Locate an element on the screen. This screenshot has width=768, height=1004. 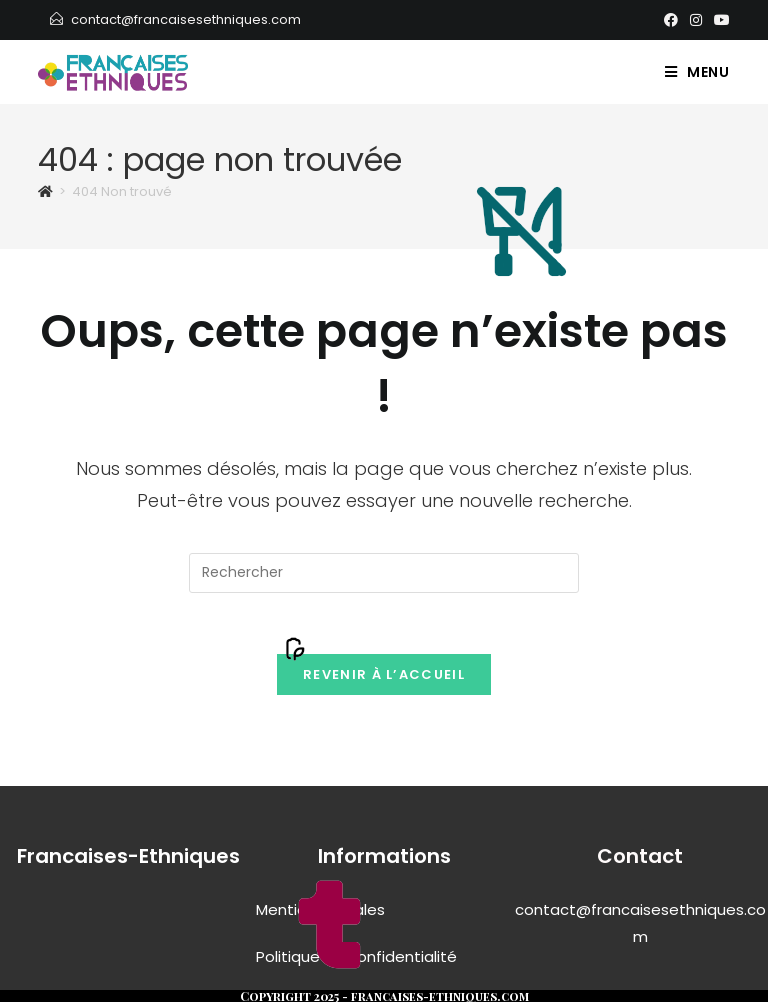
open tumblr app is located at coordinates (329, 924).